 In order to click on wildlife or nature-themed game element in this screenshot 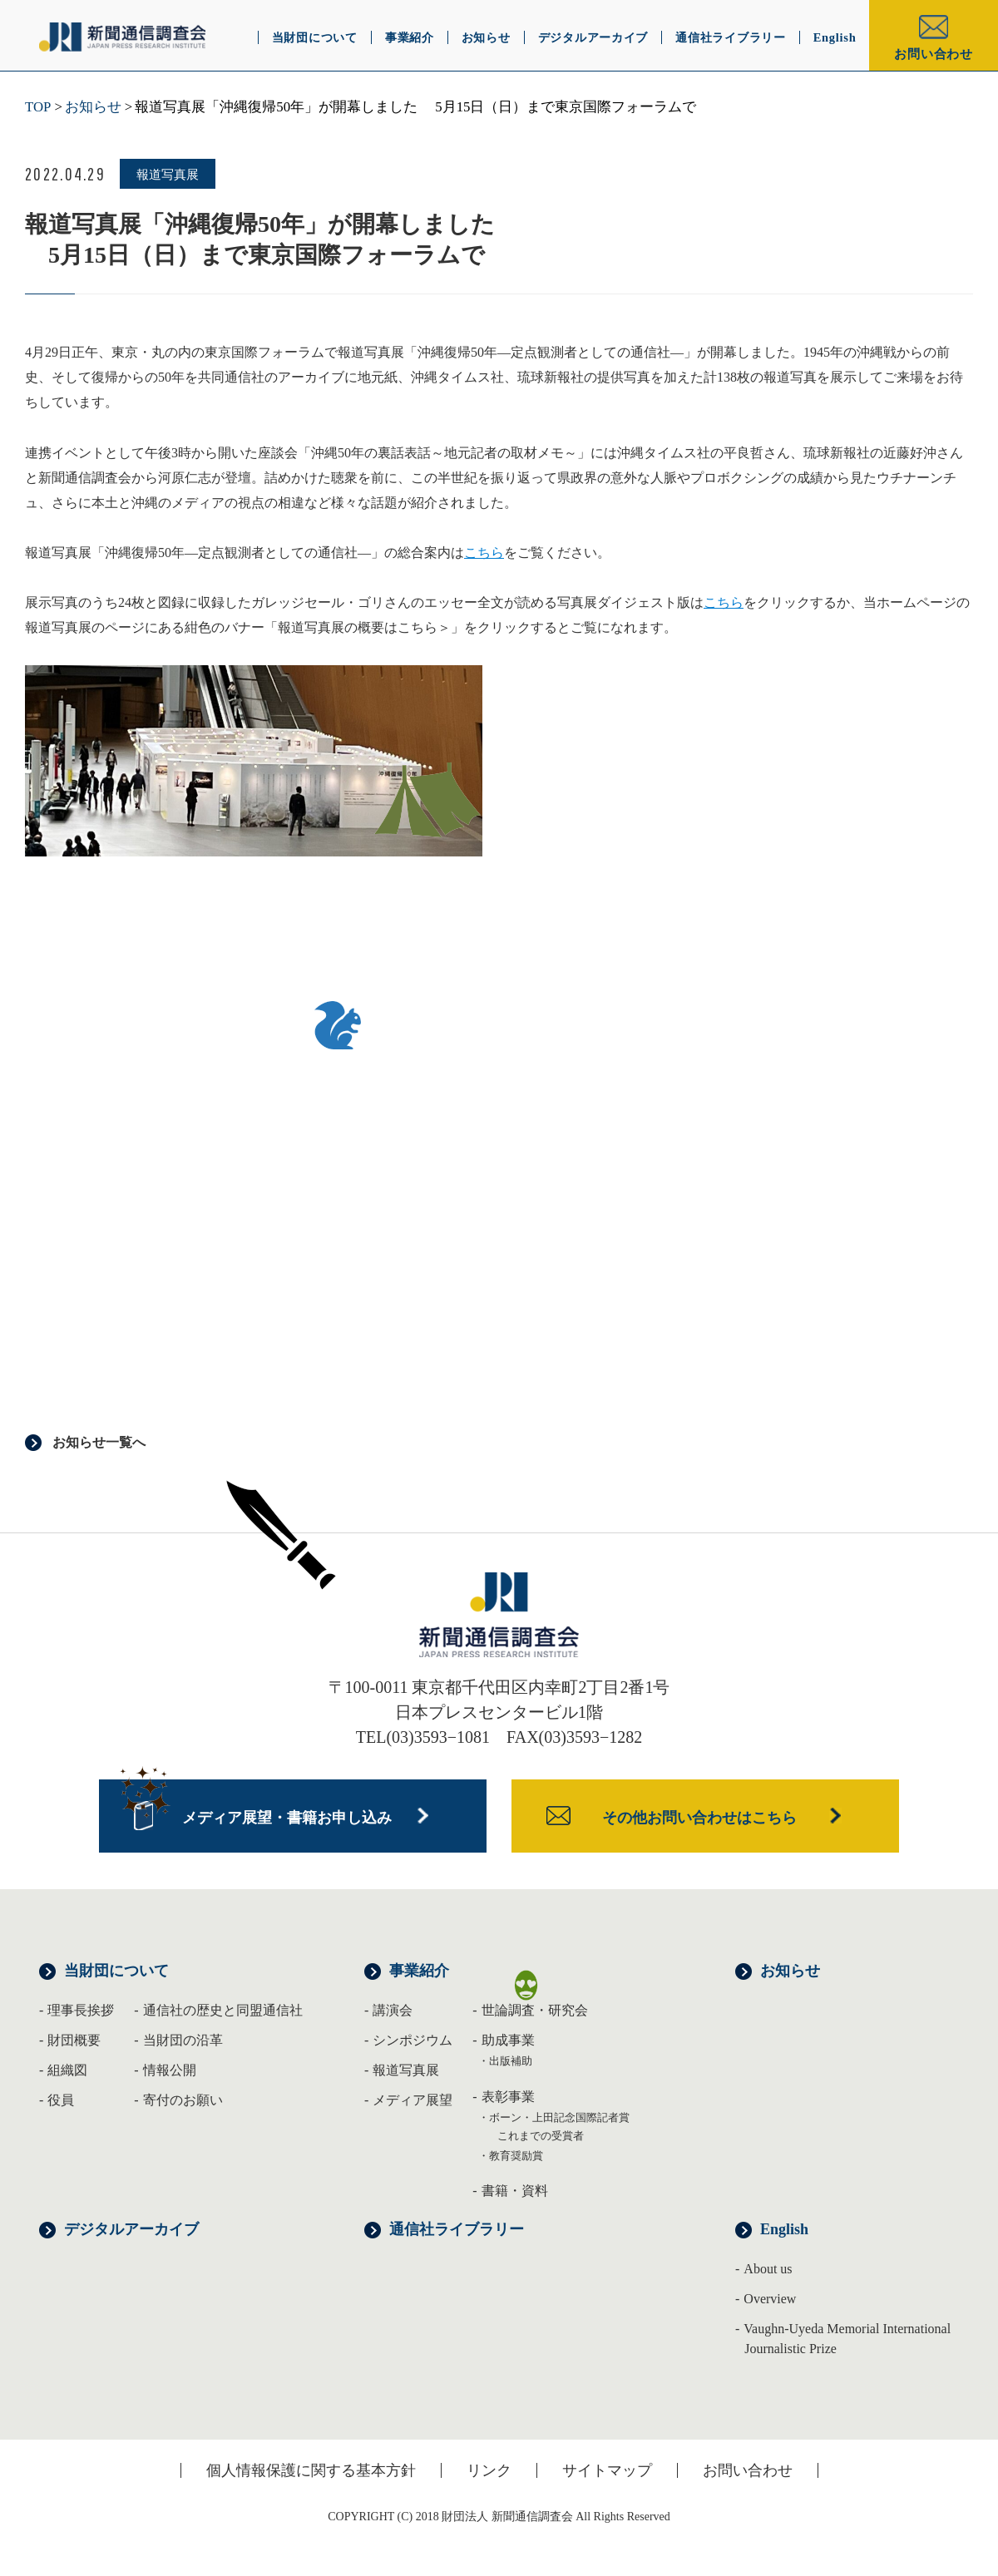, I will do `click(338, 1025)`.